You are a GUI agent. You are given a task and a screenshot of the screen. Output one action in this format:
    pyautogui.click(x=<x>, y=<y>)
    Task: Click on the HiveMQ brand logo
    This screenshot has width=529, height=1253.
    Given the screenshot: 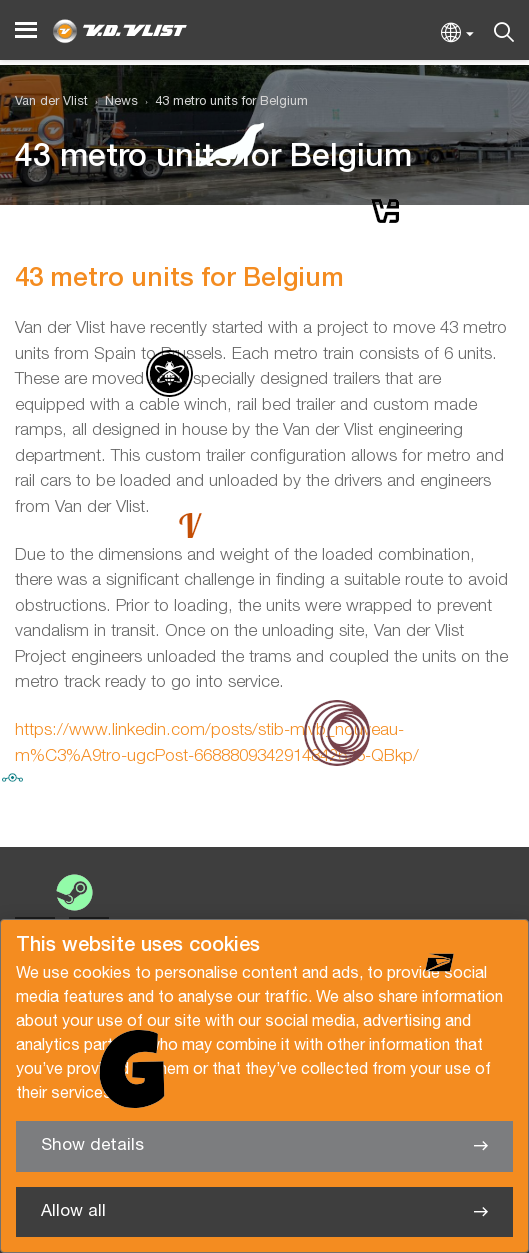 What is the action you would take?
    pyautogui.click(x=169, y=373)
    